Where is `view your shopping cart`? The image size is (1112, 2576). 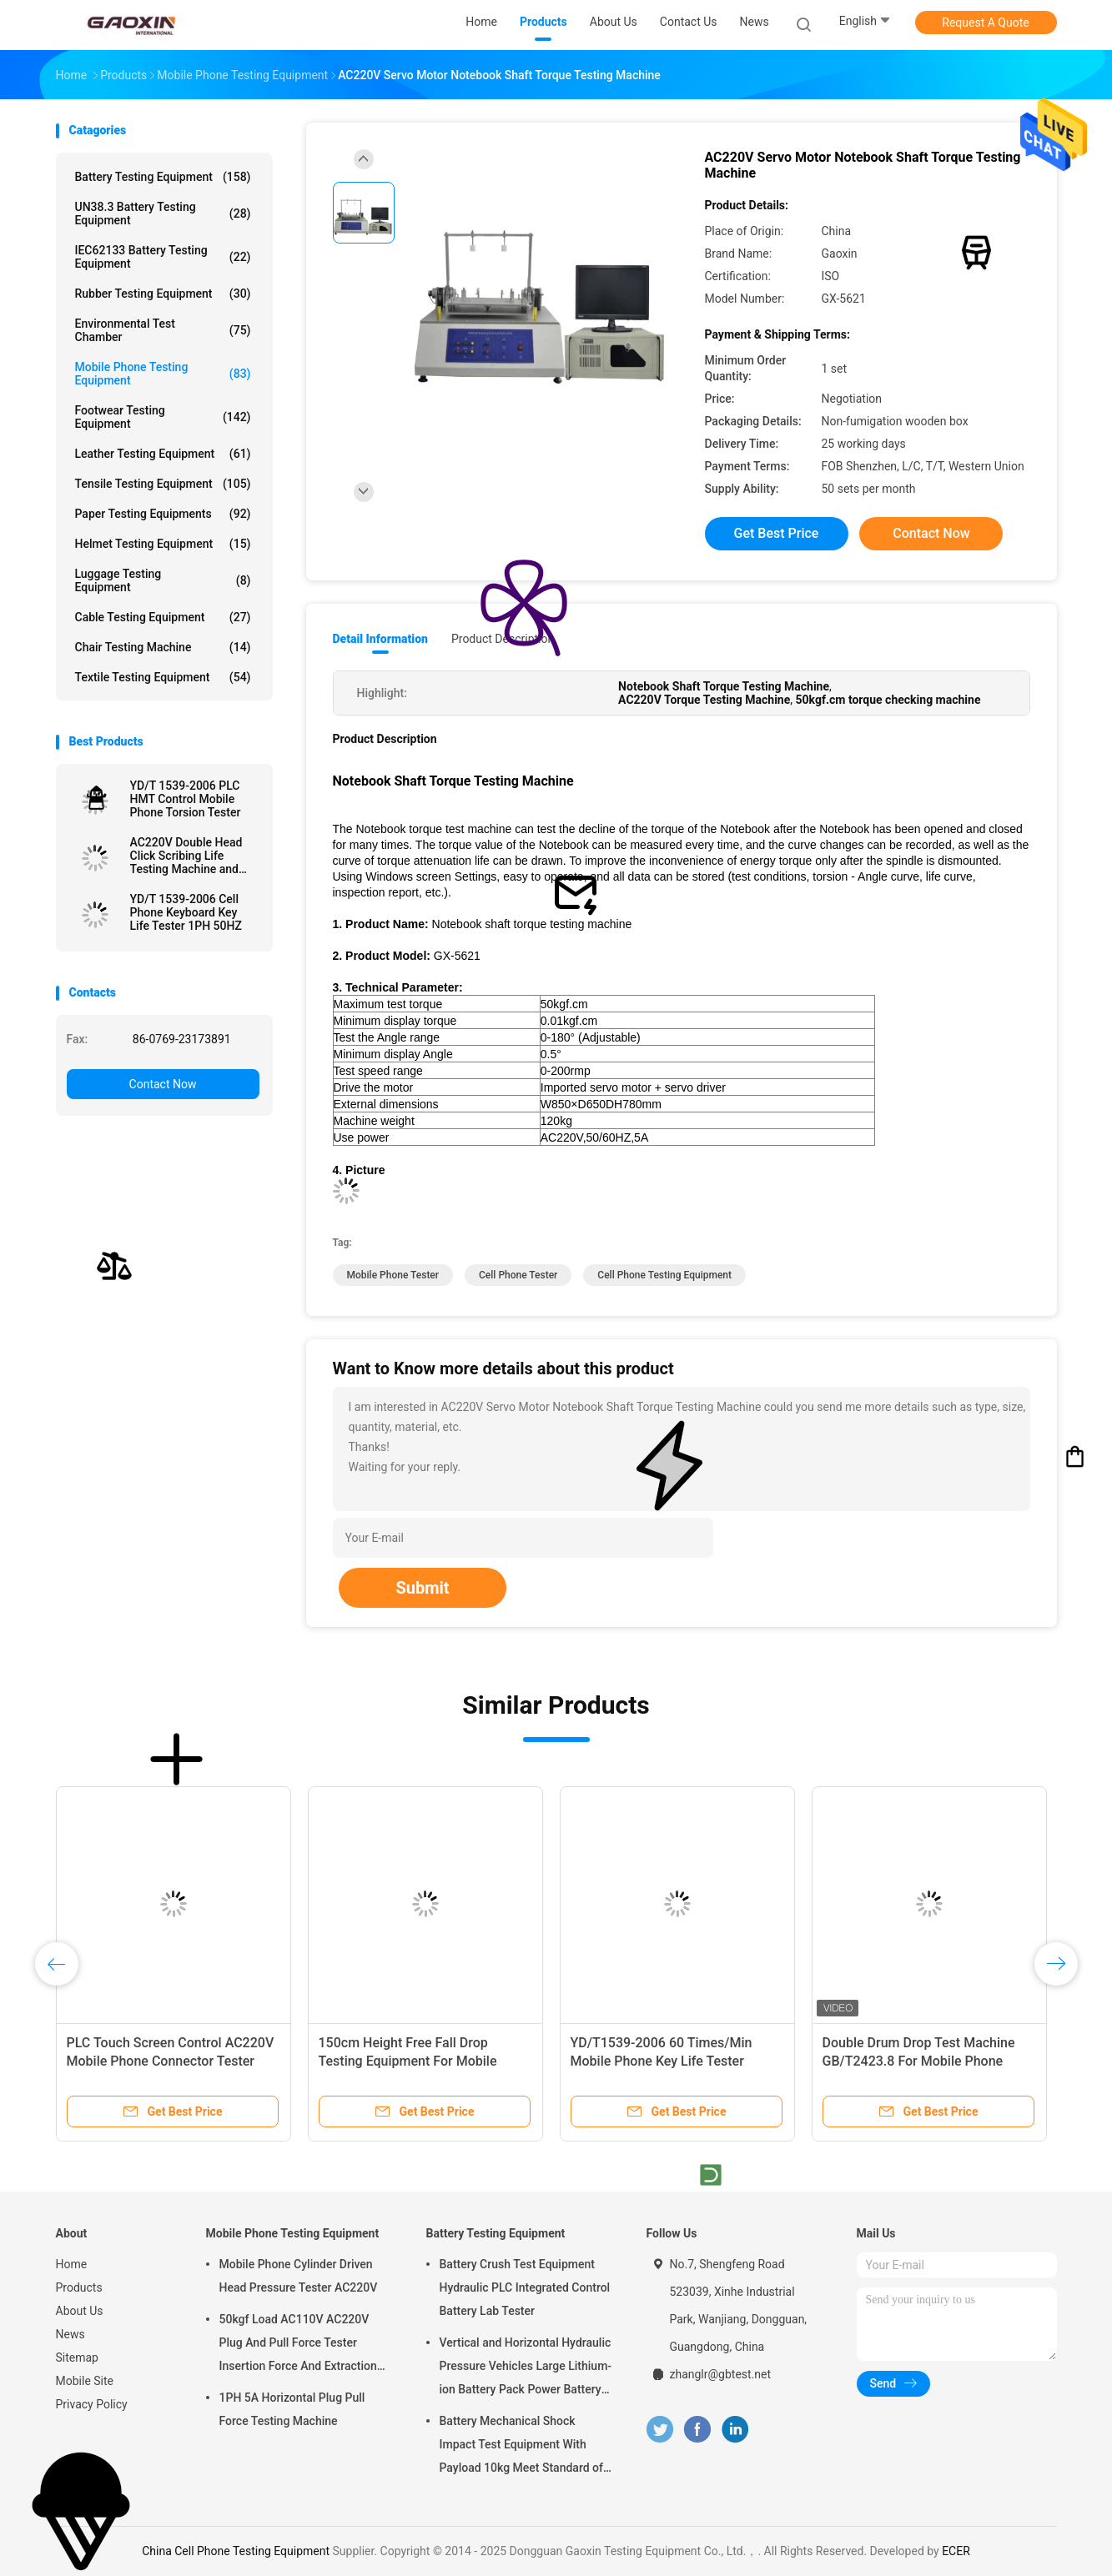
view your shopping cart is located at coordinates (1074, 1456).